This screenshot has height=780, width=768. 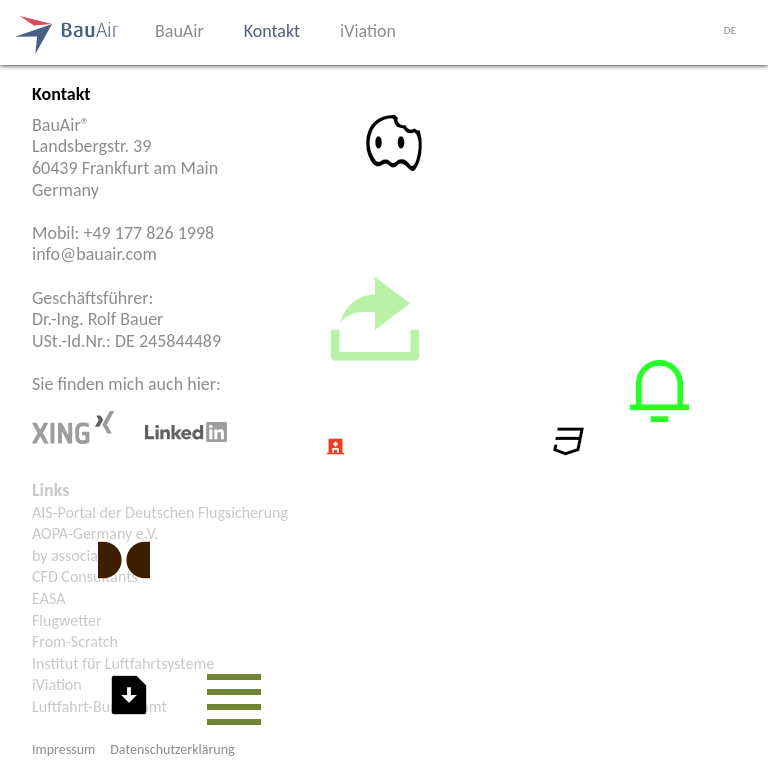 What do you see at coordinates (129, 695) in the screenshot?
I see `download this file` at bounding box center [129, 695].